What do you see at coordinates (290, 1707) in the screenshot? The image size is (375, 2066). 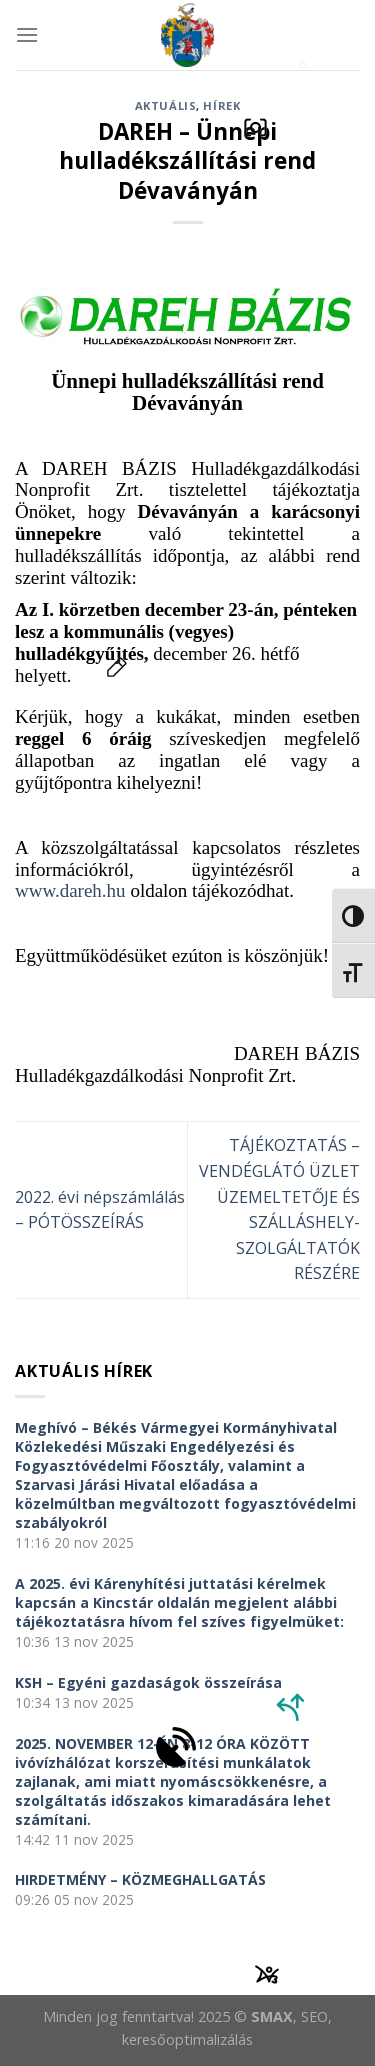 I see `take the left ramp or exit` at bounding box center [290, 1707].